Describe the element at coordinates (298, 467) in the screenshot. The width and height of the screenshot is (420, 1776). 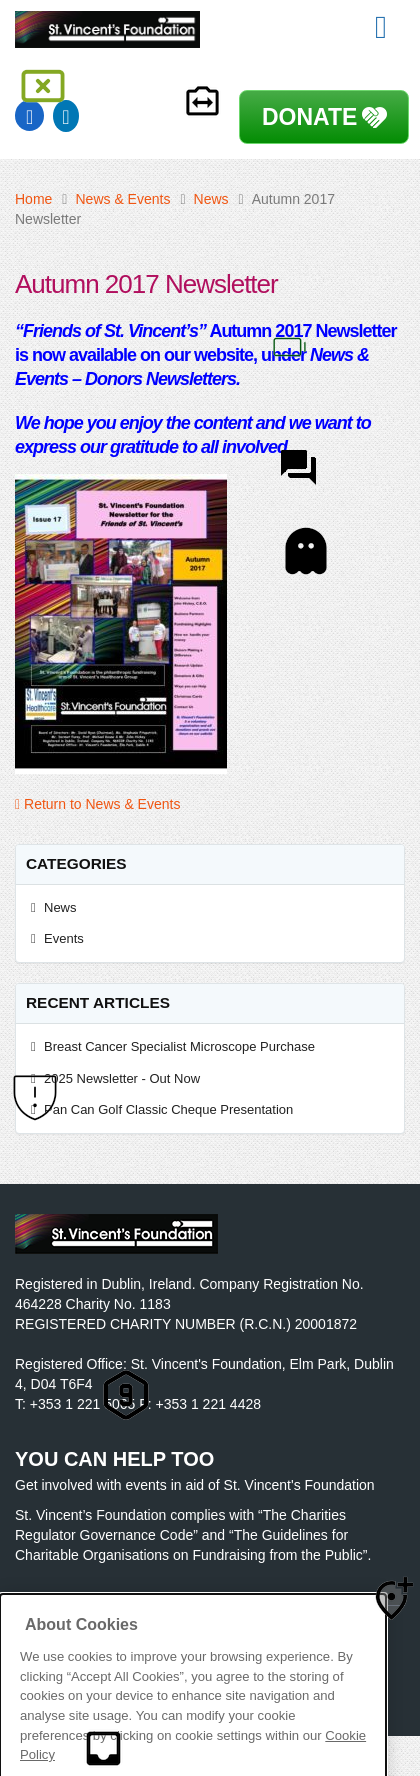
I see `open chat or messaging` at that location.